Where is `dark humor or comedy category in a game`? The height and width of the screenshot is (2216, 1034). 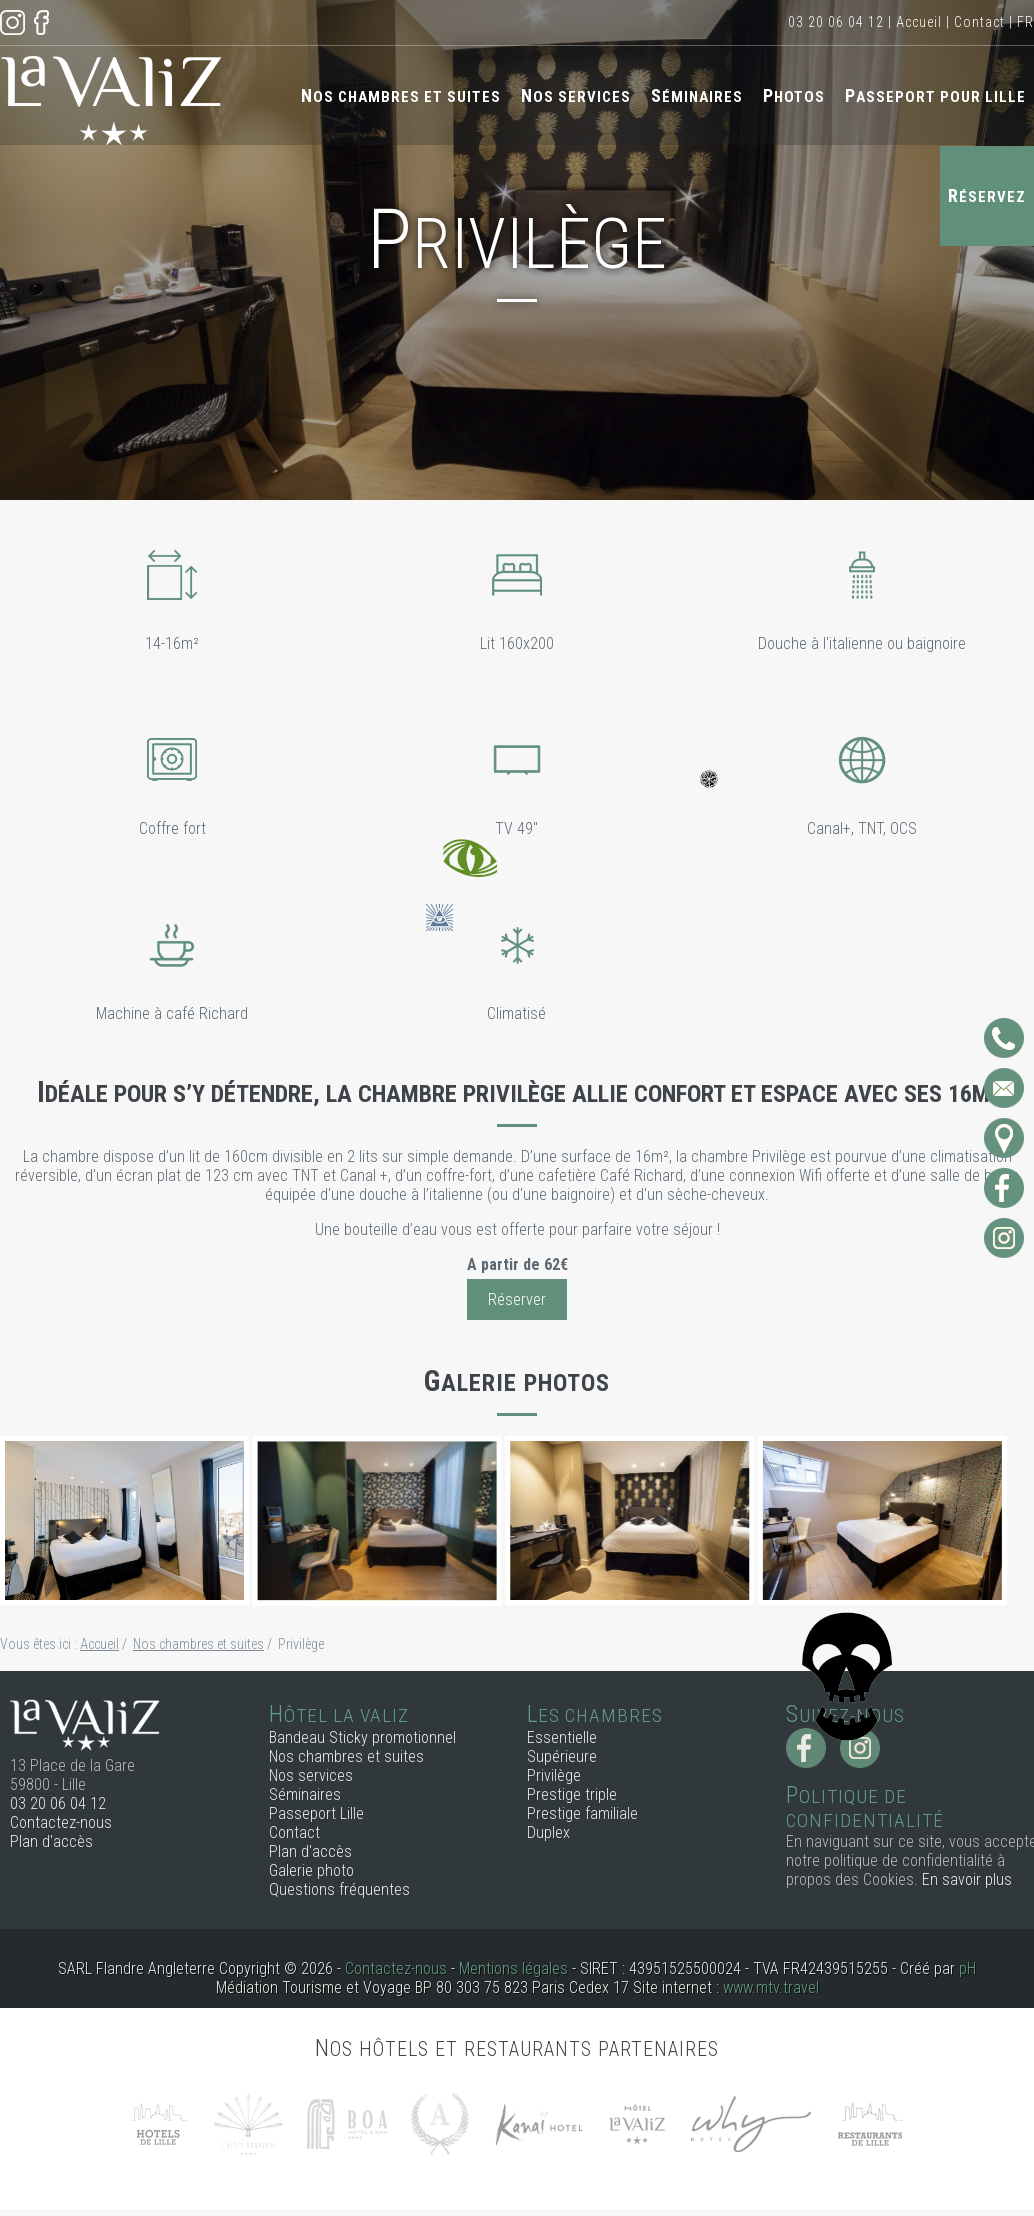
dark humor or comedy category in a game is located at coordinates (846, 1677).